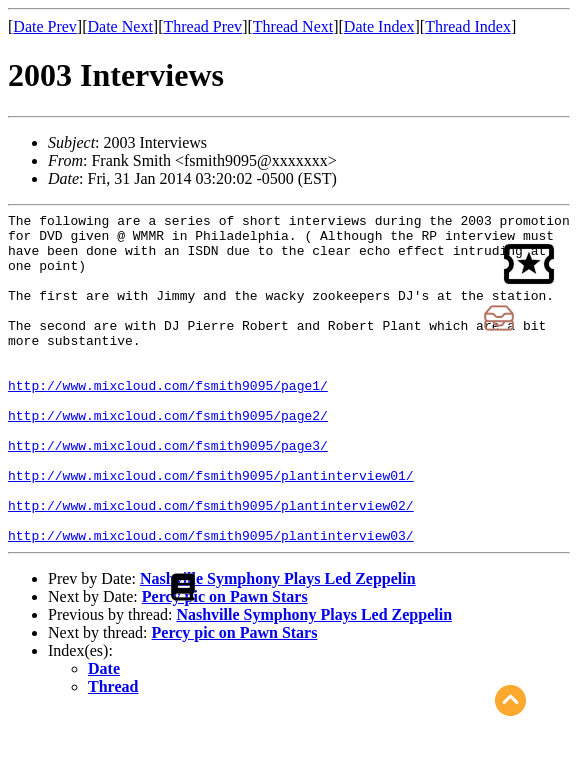 Image resolution: width=578 pixels, height=778 pixels. What do you see at coordinates (183, 587) in the screenshot?
I see `open the library or reading section` at bounding box center [183, 587].